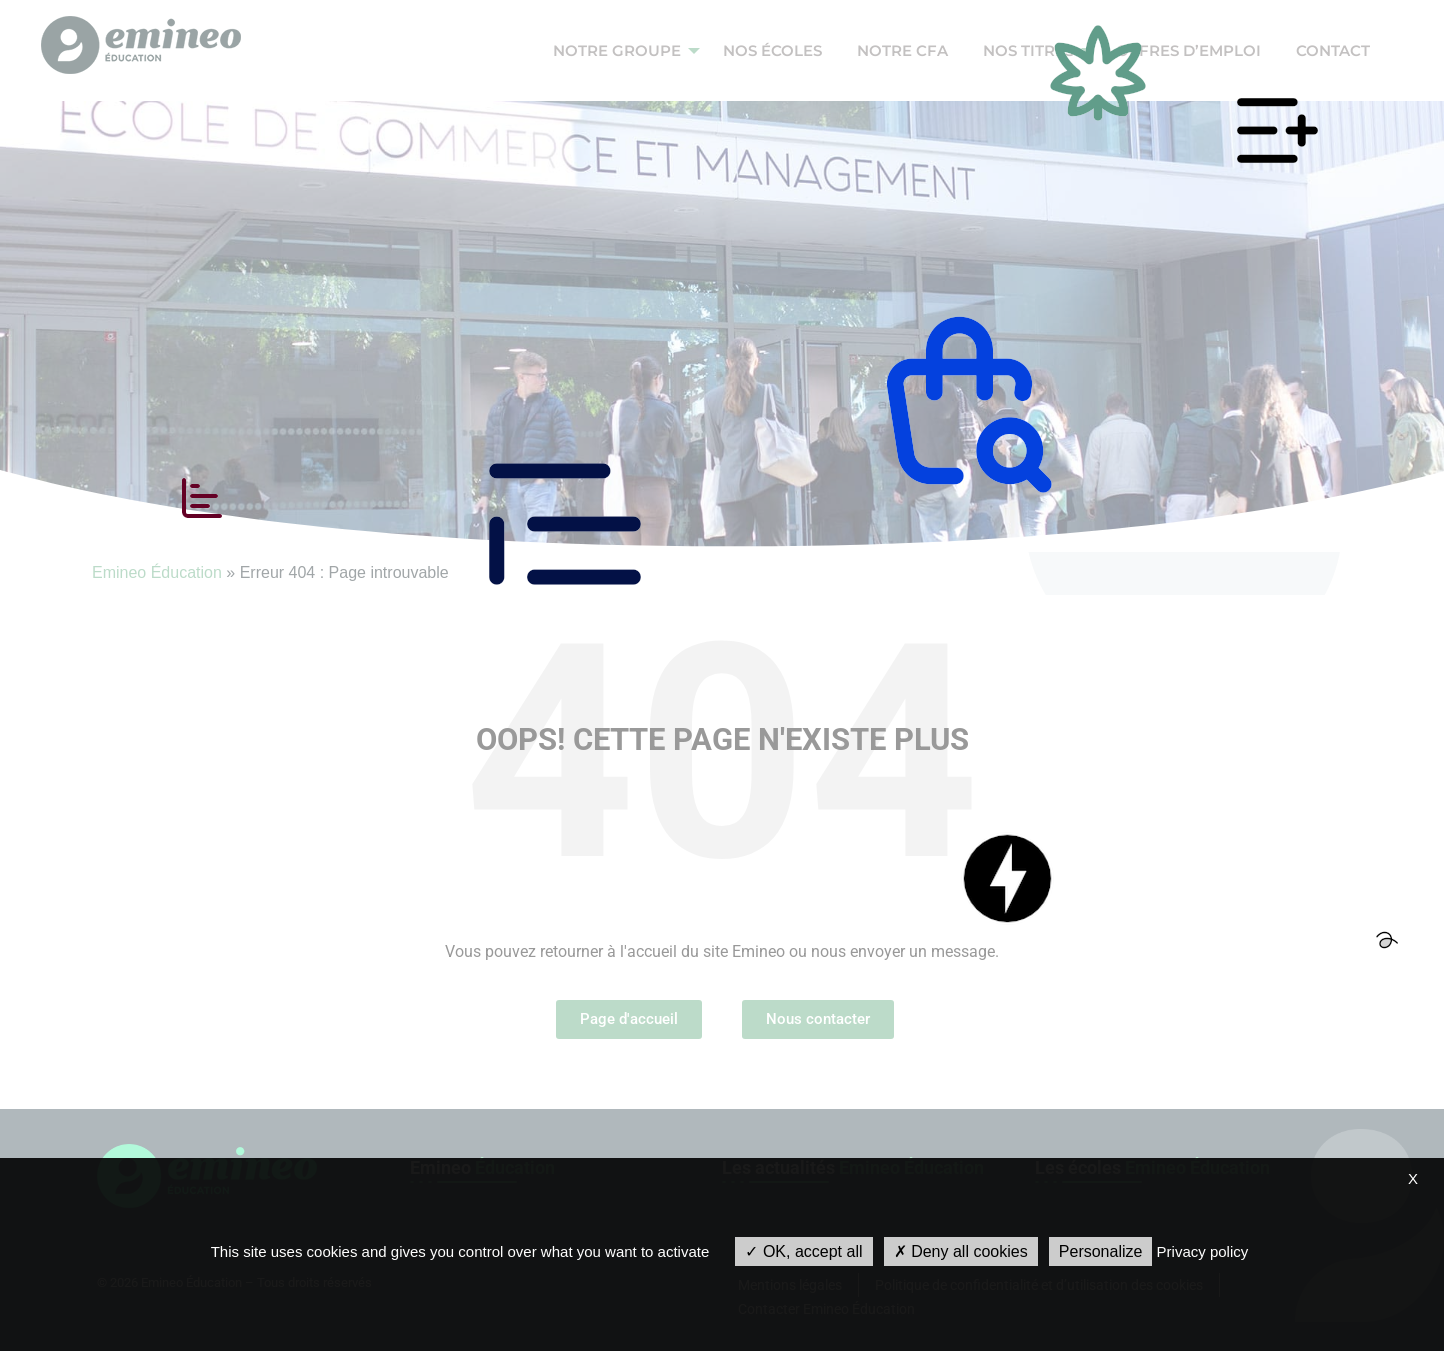 This screenshot has width=1444, height=1351. I want to click on add a new item to the list, so click(1277, 130).